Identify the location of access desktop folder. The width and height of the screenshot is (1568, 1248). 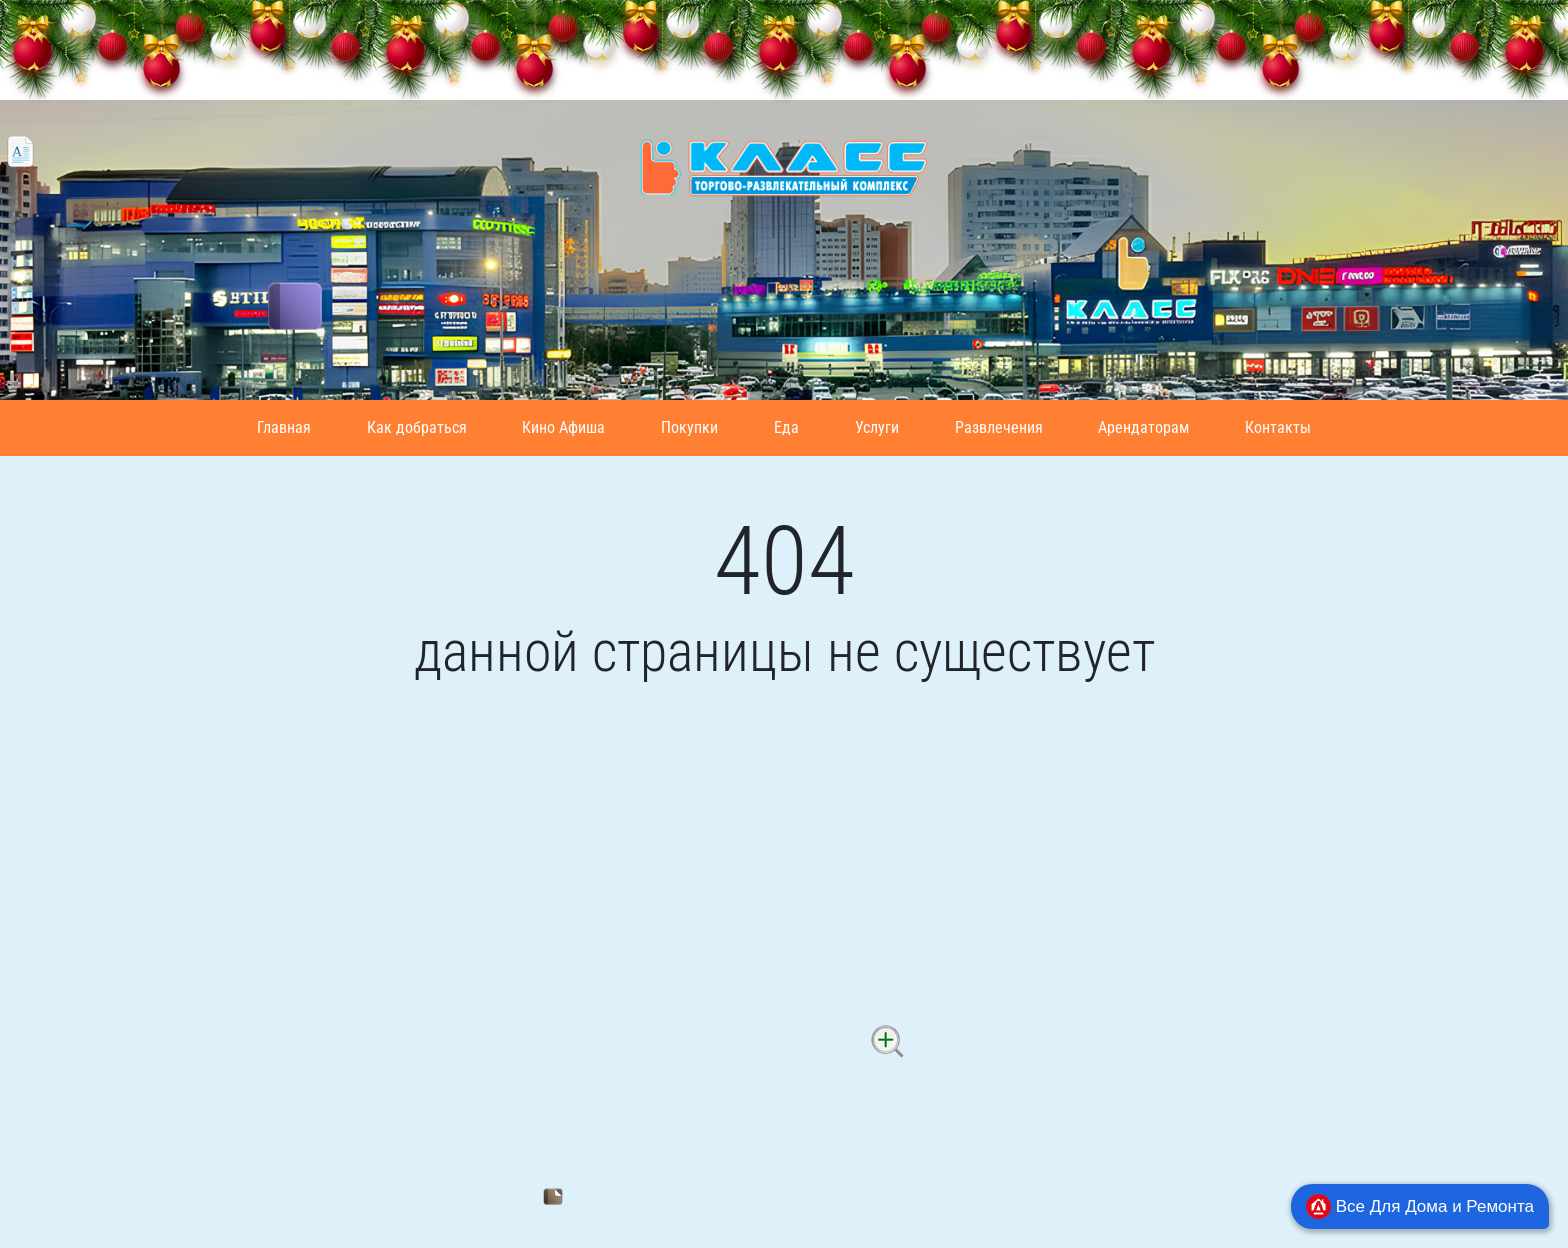
(295, 305).